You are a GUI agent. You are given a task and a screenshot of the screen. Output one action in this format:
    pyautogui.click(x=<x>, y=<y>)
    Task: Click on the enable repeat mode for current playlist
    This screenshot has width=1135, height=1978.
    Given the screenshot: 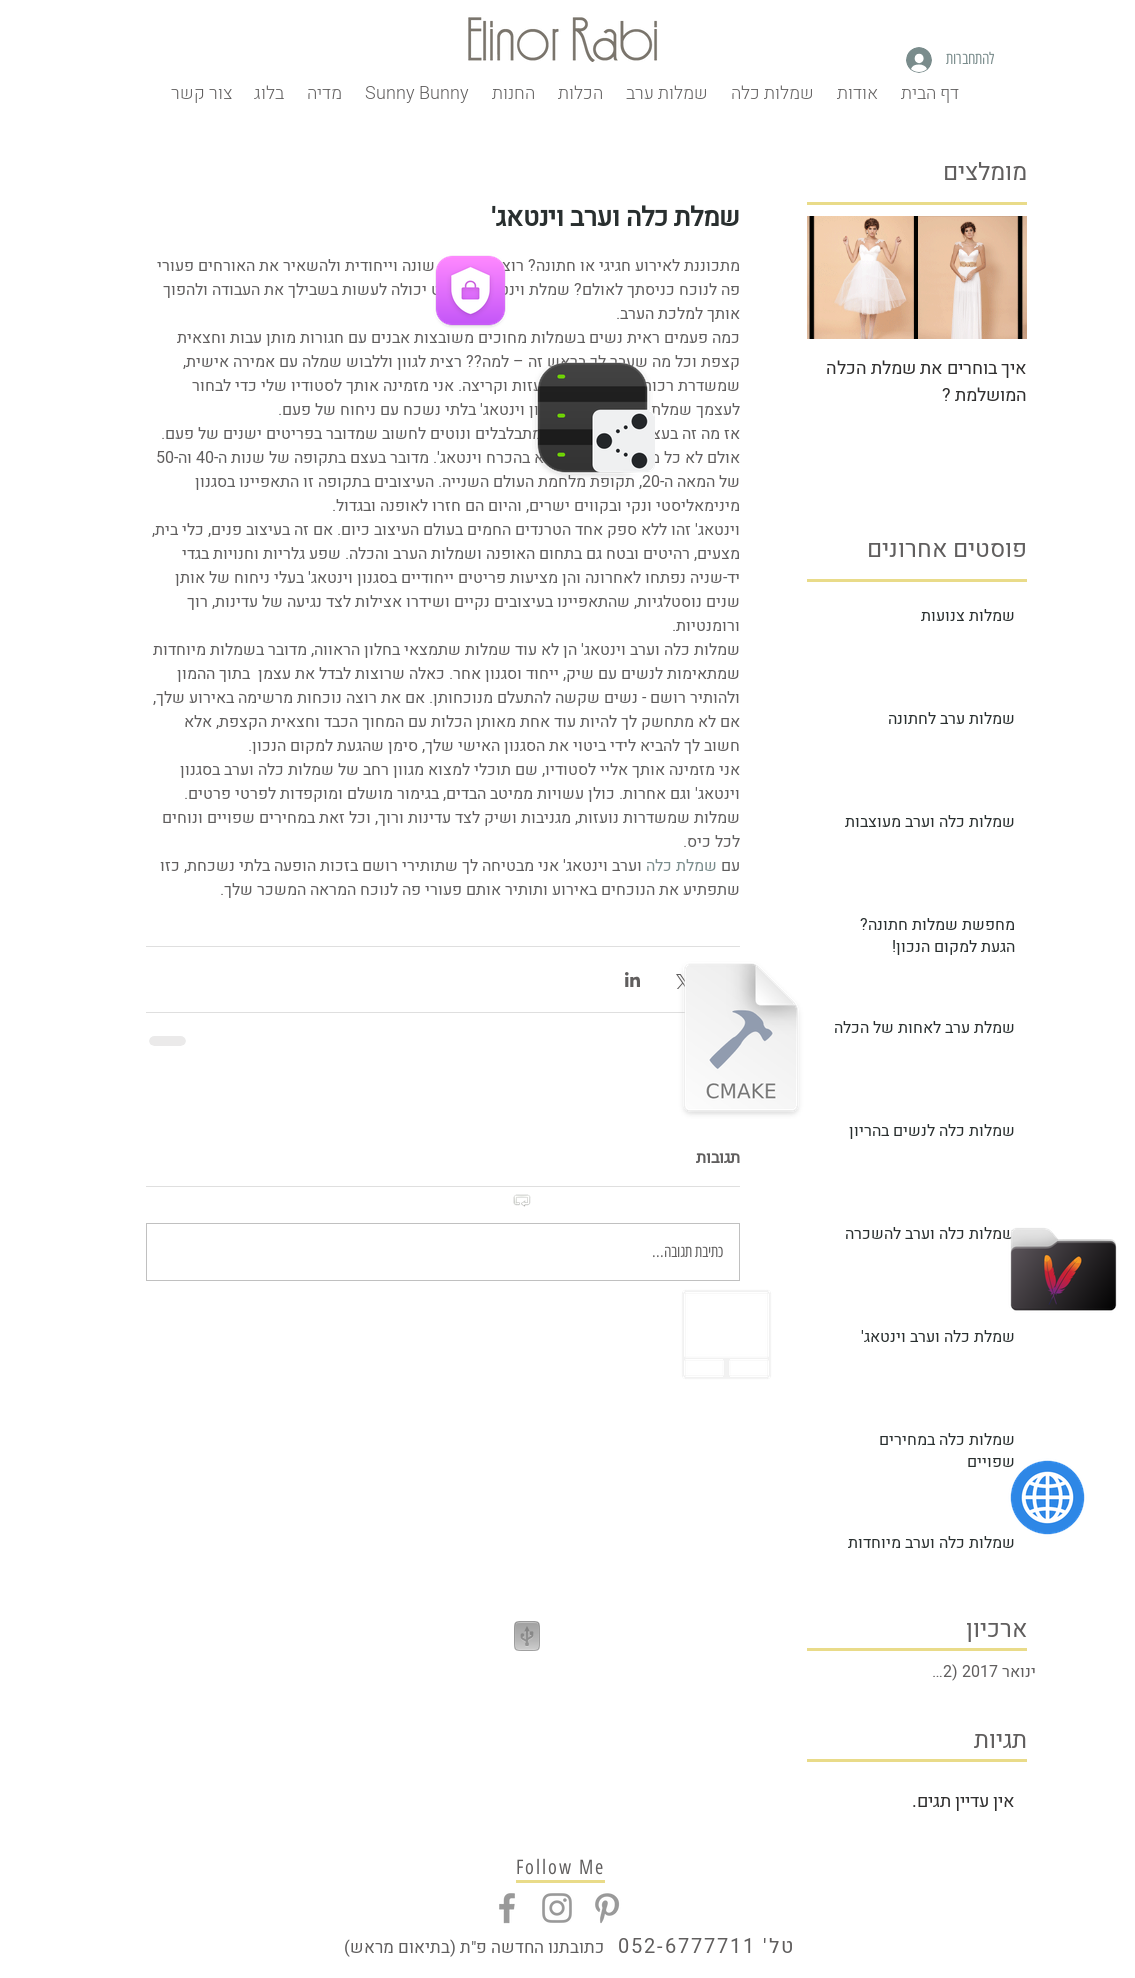 What is the action you would take?
    pyautogui.click(x=522, y=1200)
    